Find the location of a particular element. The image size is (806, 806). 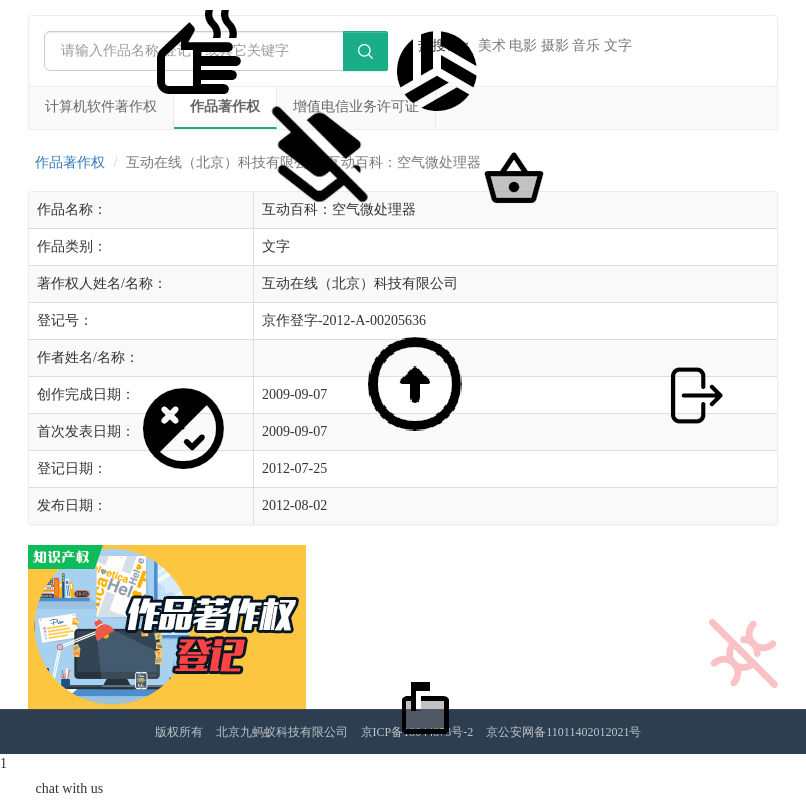

log out of your account is located at coordinates (692, 395).